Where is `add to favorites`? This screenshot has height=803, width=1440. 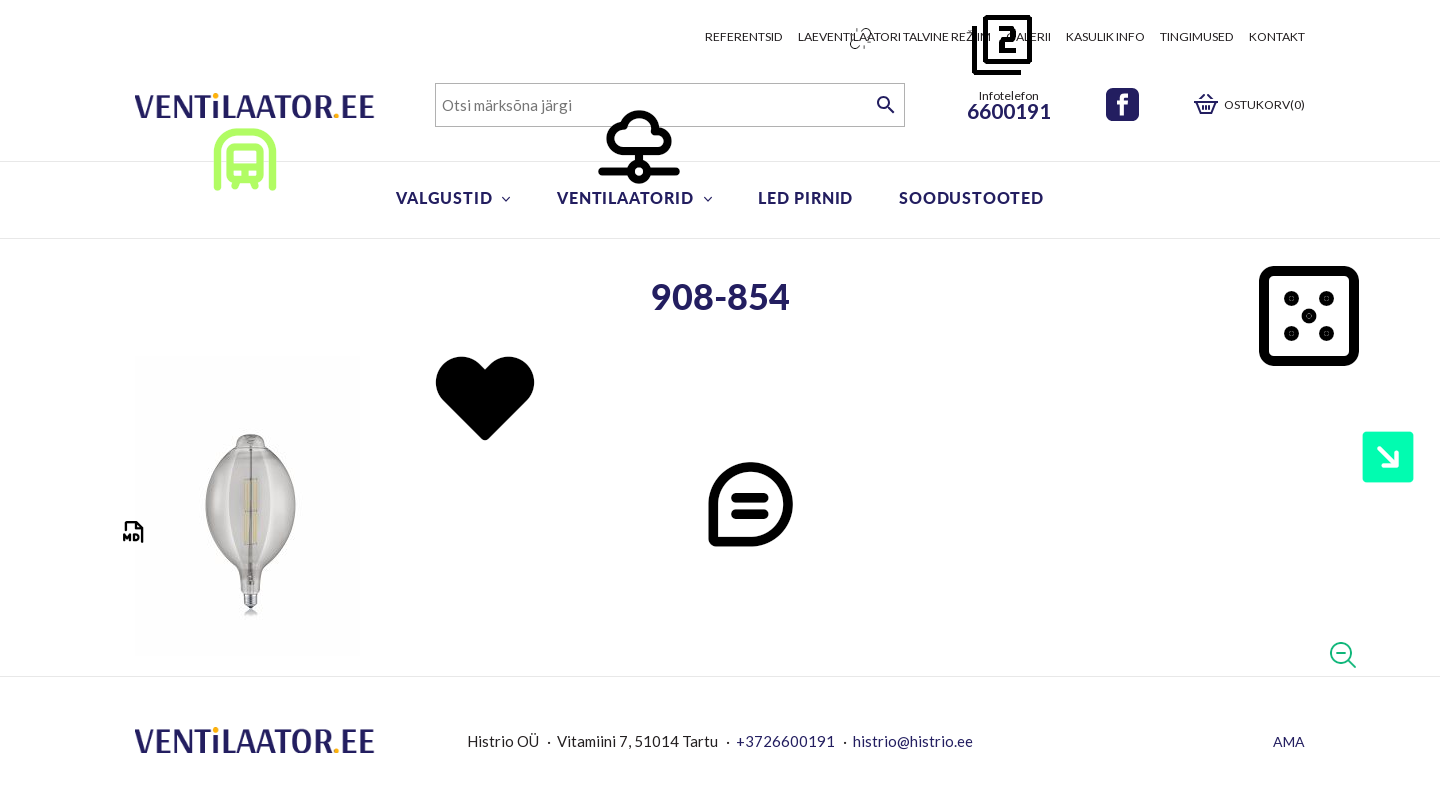 add to favorites is located at coordinates (485, 396).